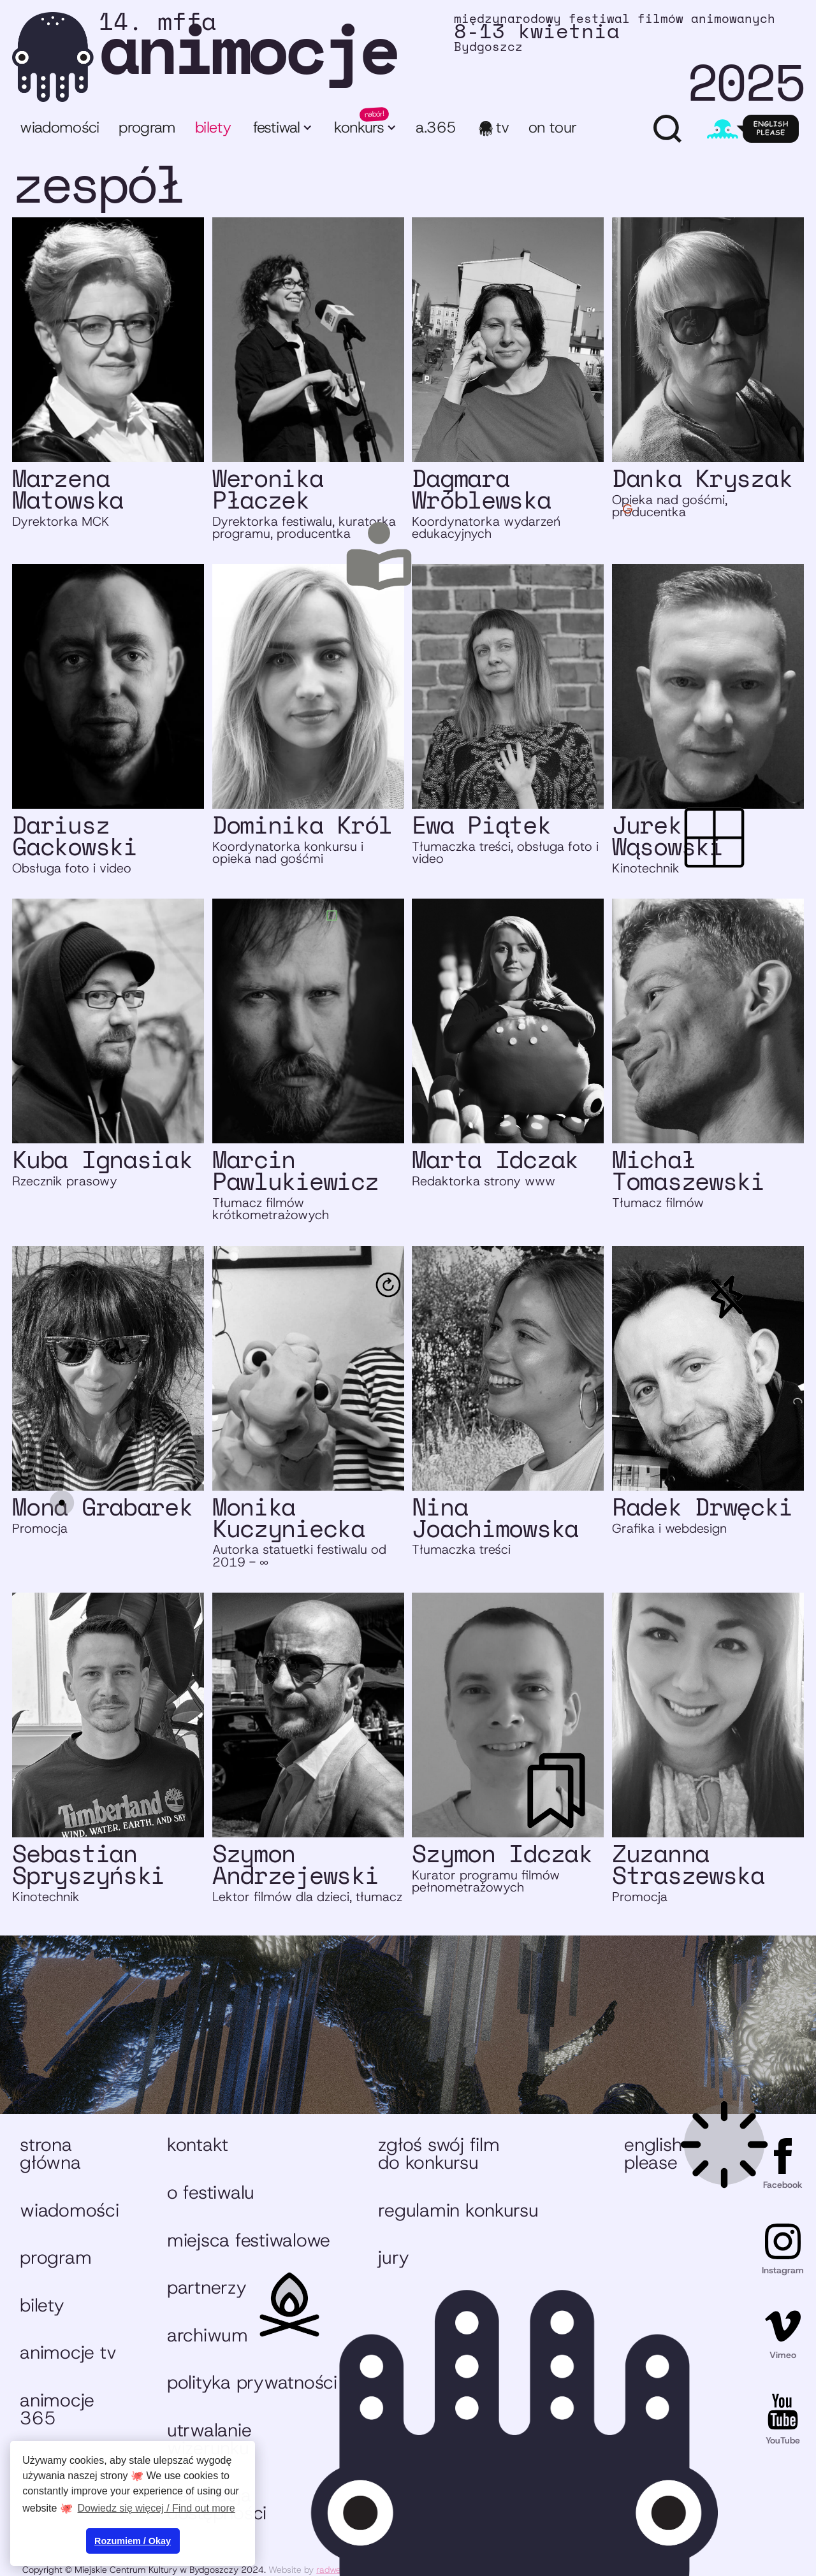 Image resolution: width=816 pixels, height=2576 pixels. Describe the element at coordinates (332, 915) in the screenshot. I see `stop or halt a running process` at that location.